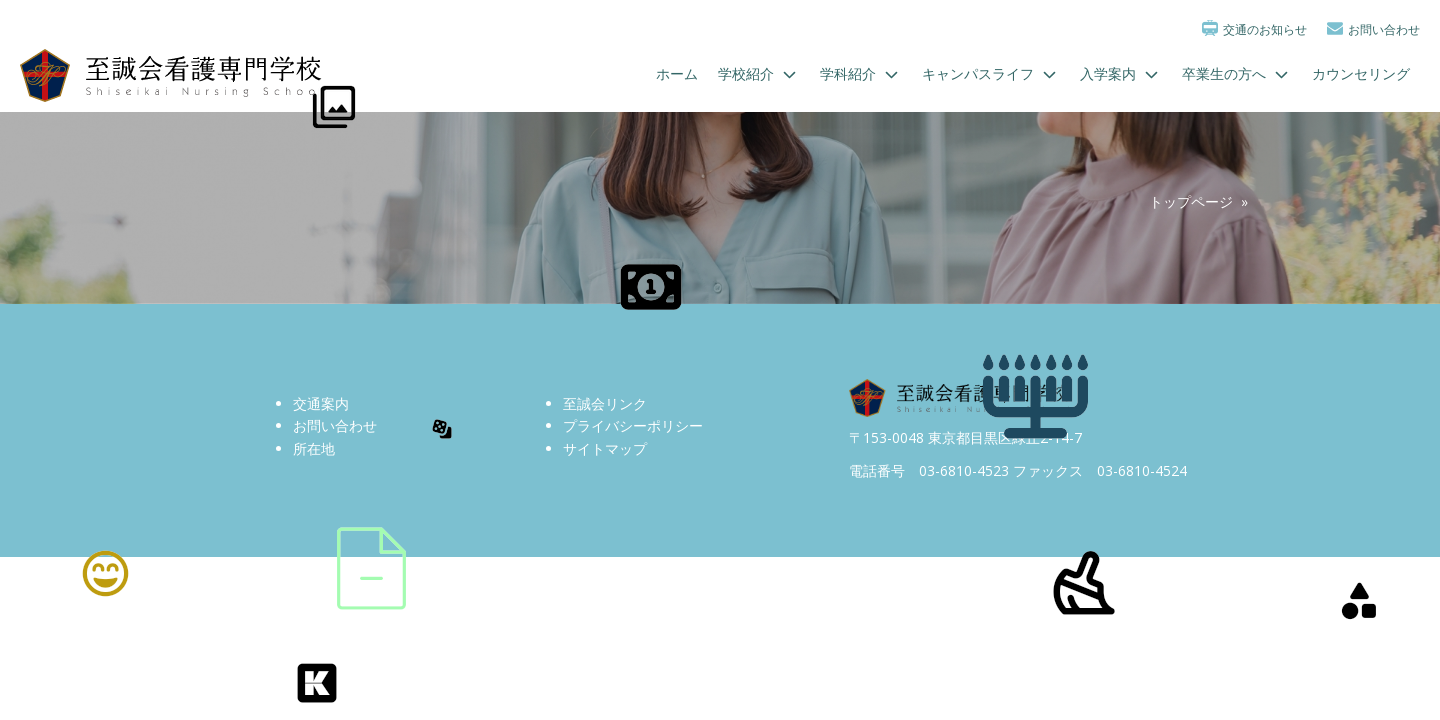 The image size is (1440, 720). What do you see at coordinates (105, 573) in the screenshot?
I see `react with a happy emoji` at bounding box center [105, 573].